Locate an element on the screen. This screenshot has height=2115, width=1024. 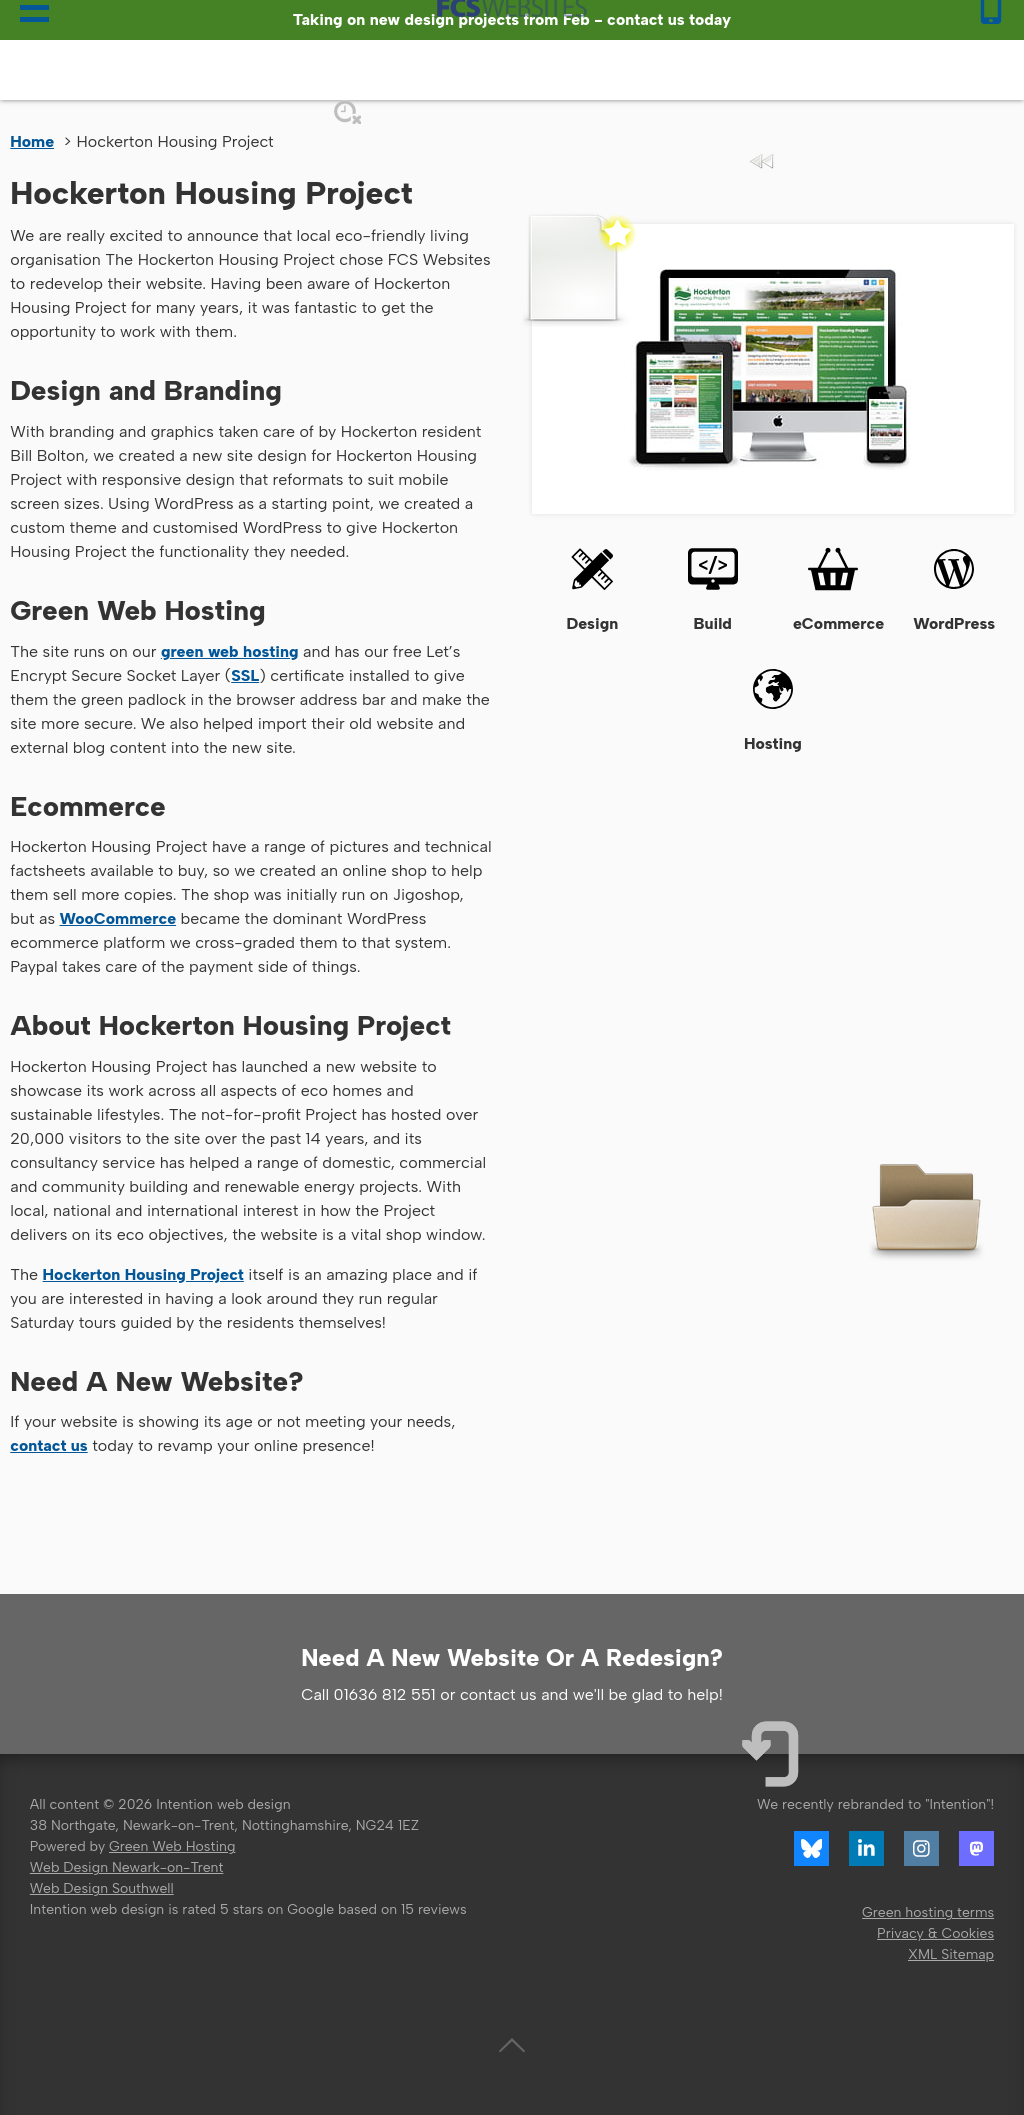
view contents of an open folder is located at coordinates (926, 1212).